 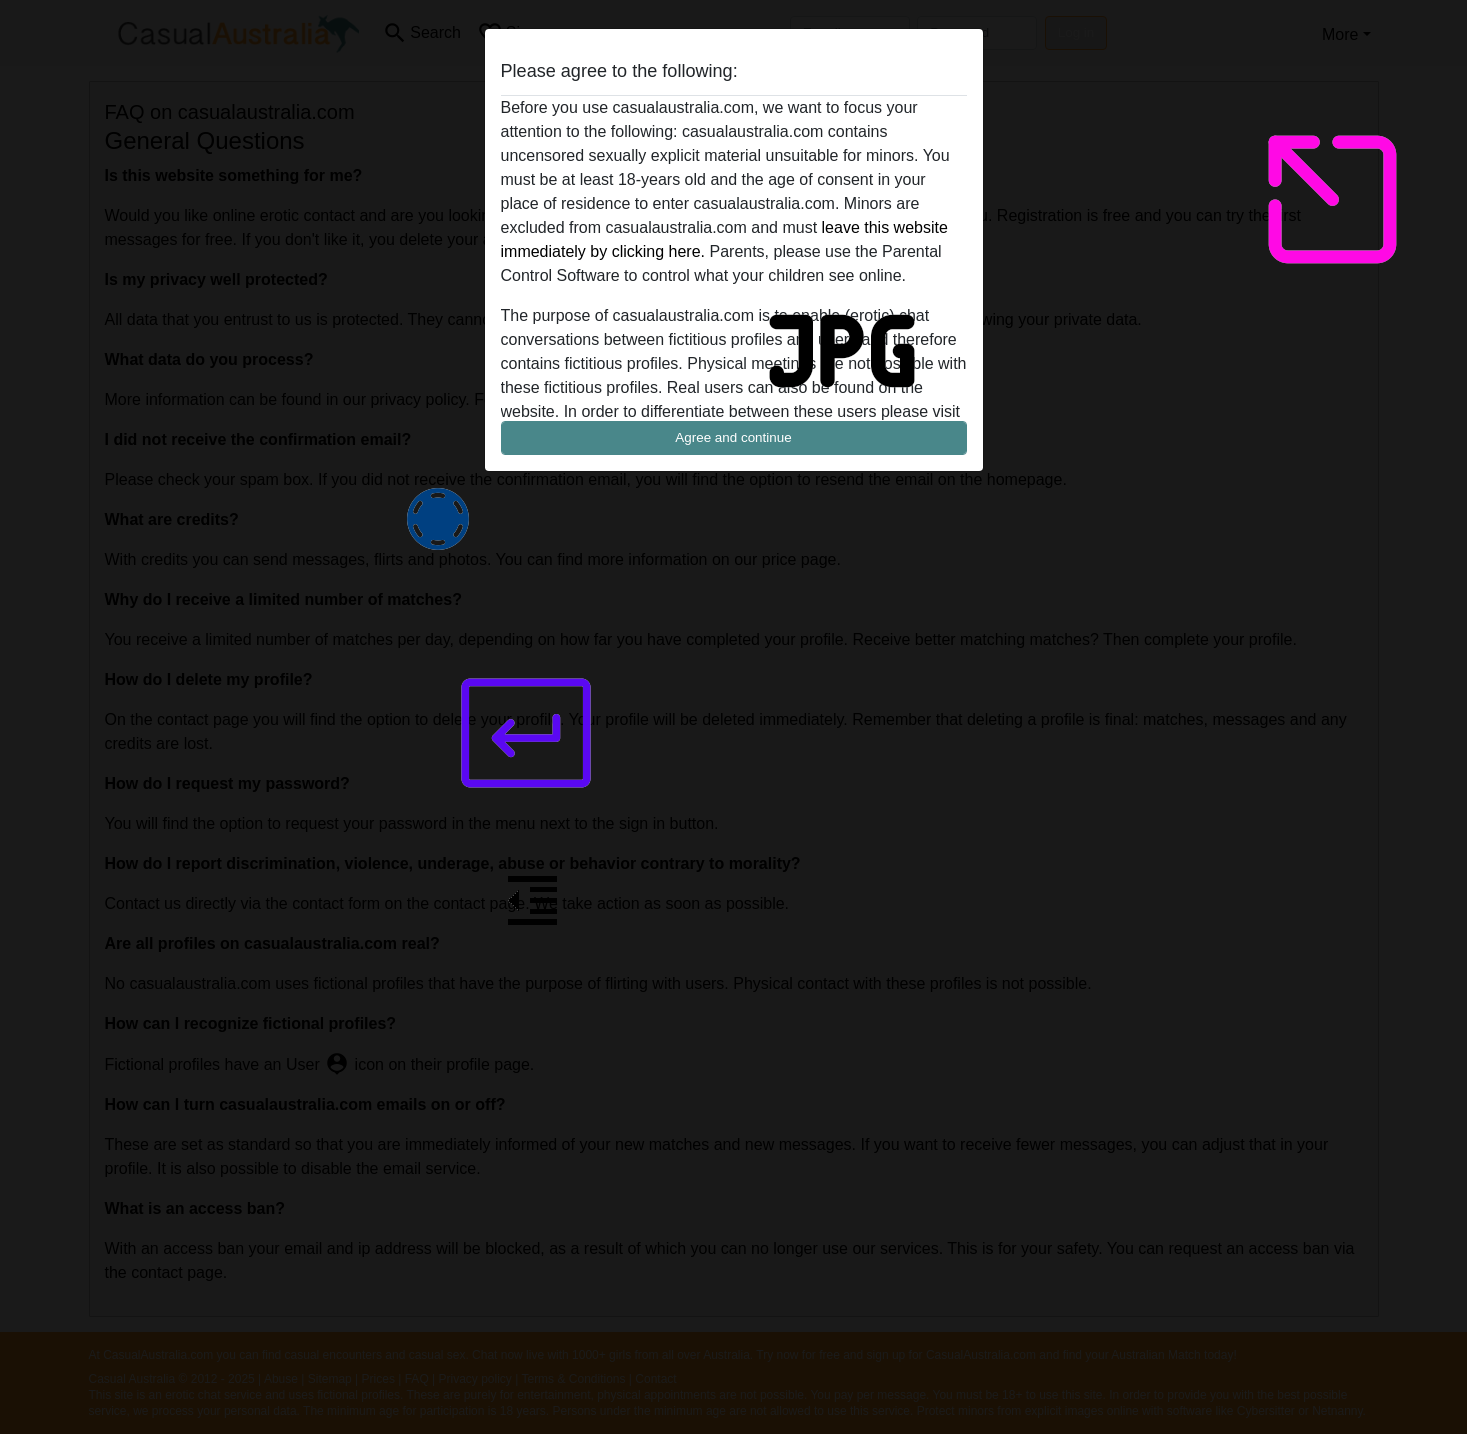 I want to click on indicates a JPG image file type, so click(x=842, y=351).